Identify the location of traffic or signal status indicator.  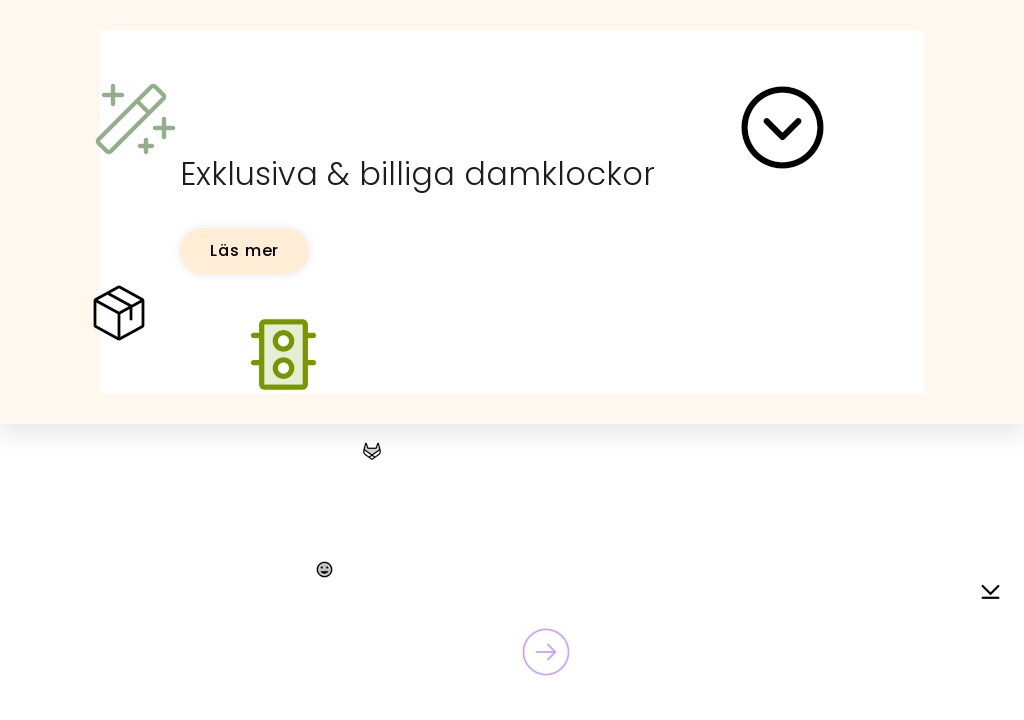
(283, 354).